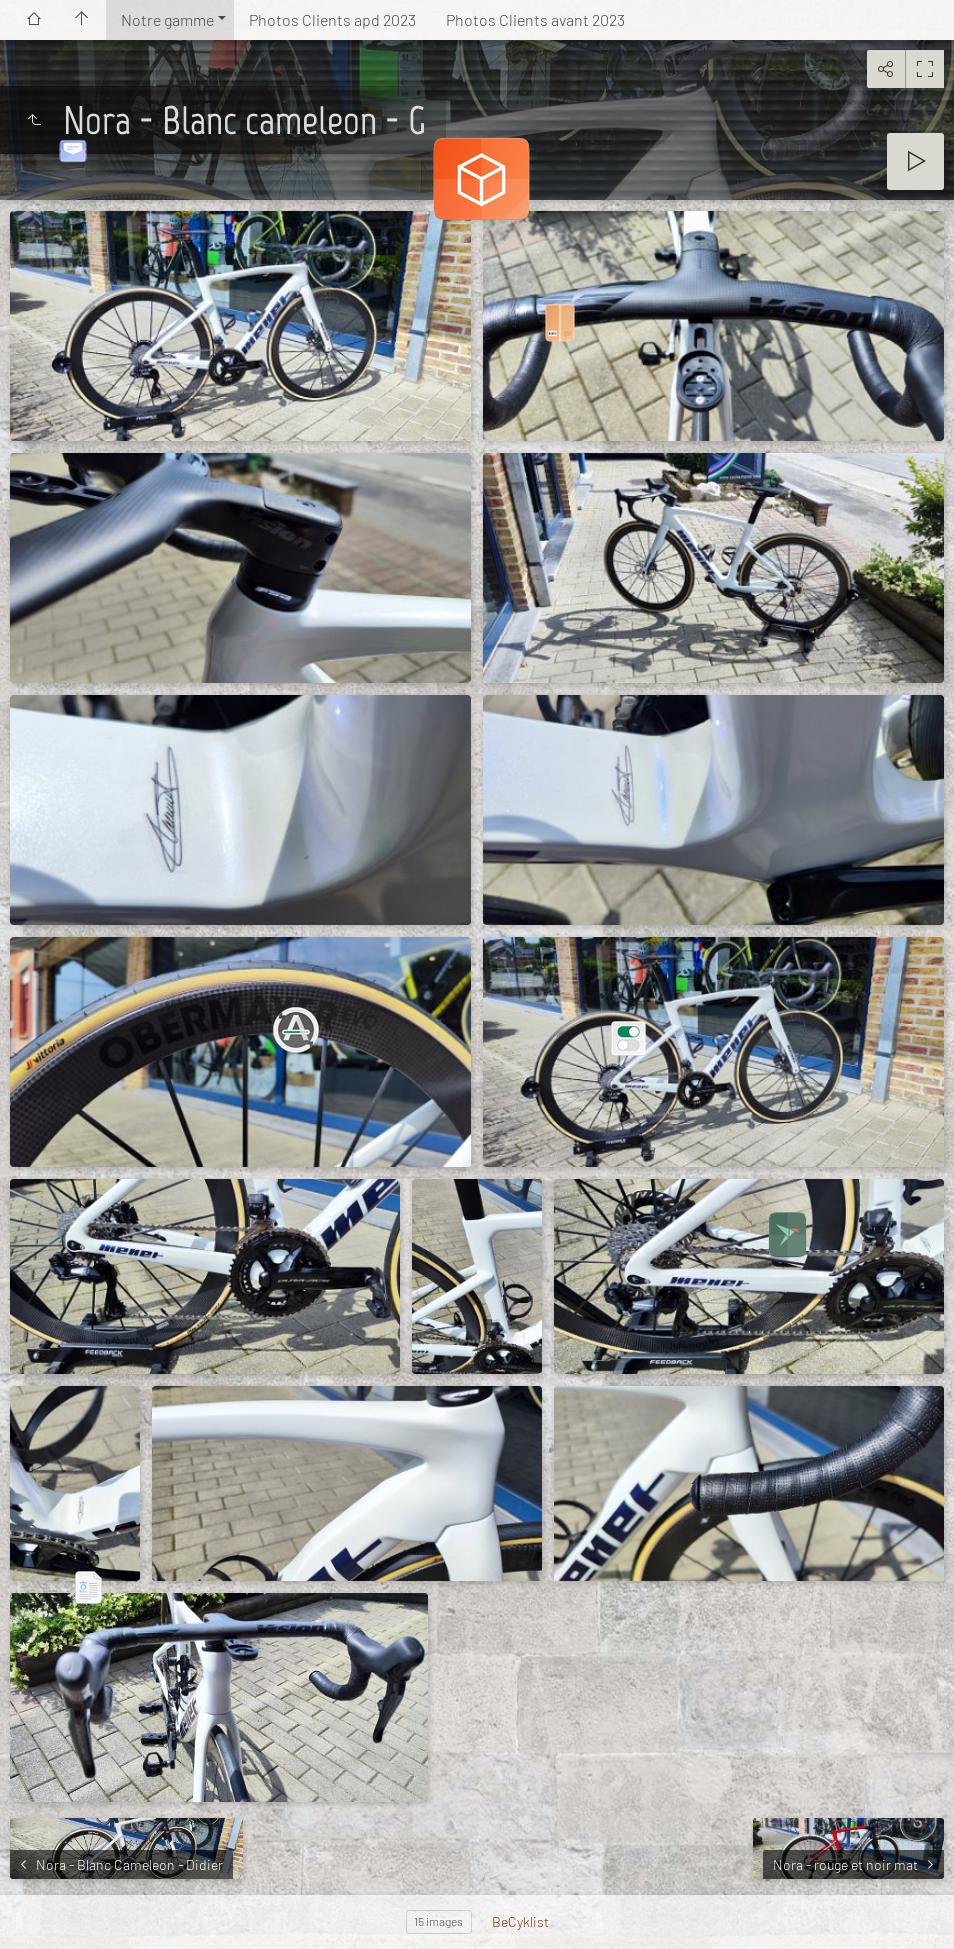  What do you see at coordinates (296, 1030) in the screenshot?
I see `open the software updater application` at bounding box center [296, 1030].